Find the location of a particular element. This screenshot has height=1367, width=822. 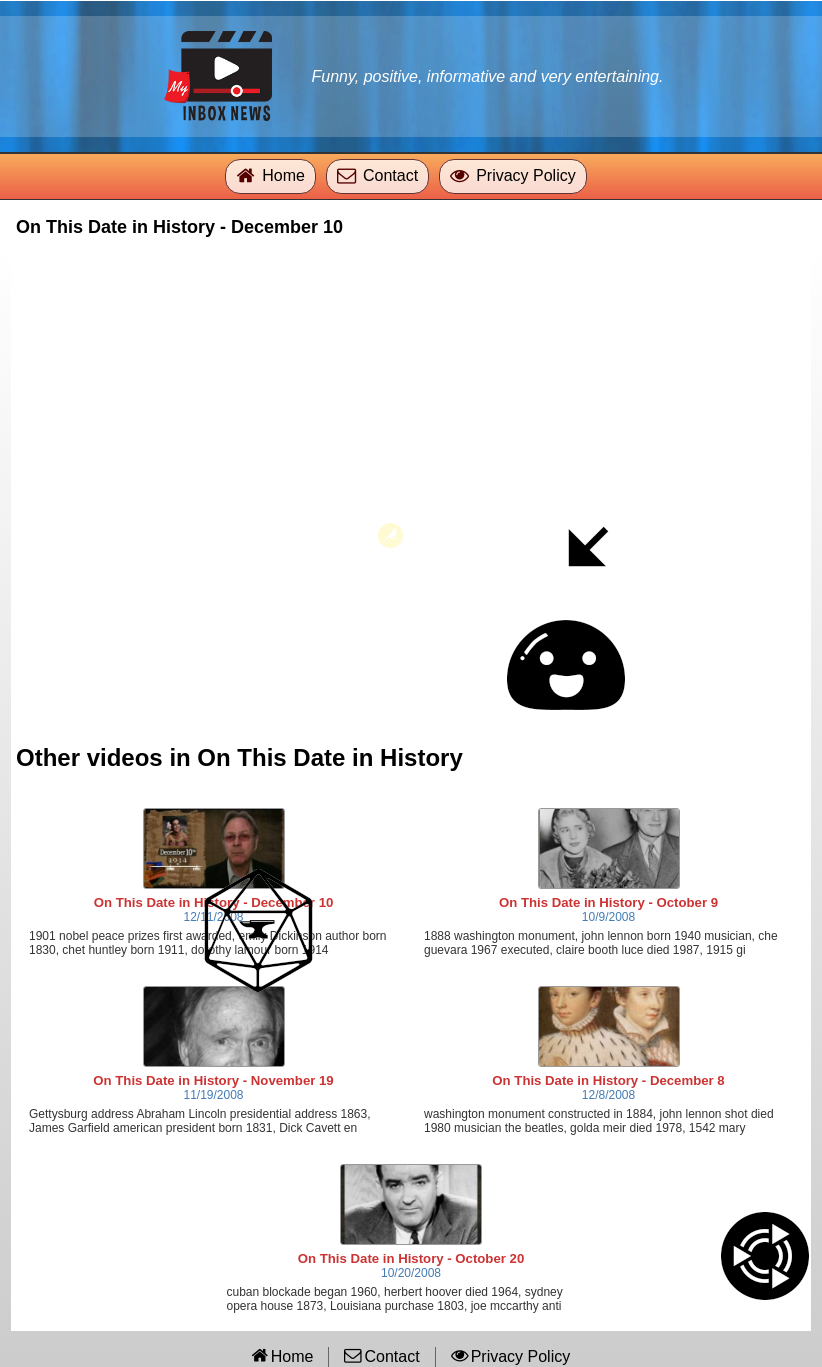

open Dataiku application is located at coordinates (390, 535).